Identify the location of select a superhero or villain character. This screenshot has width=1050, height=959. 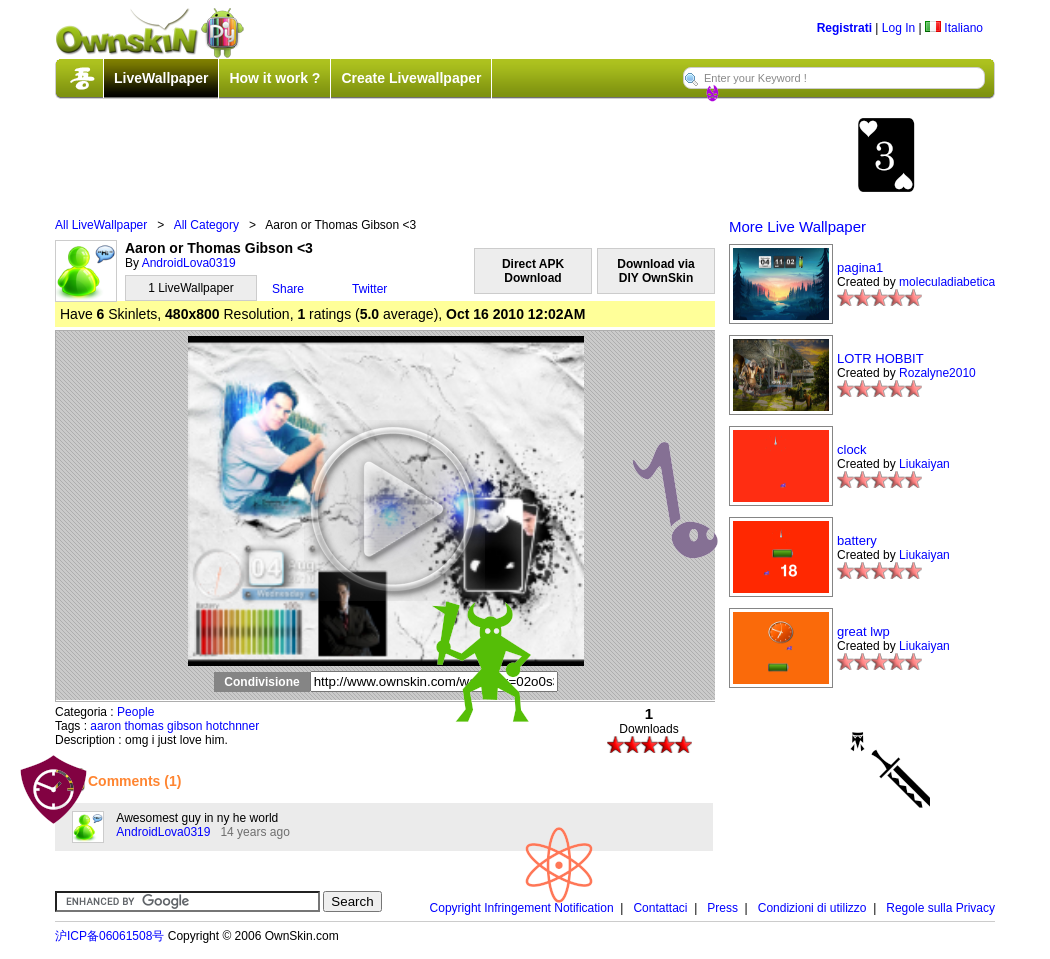
(712, 93).